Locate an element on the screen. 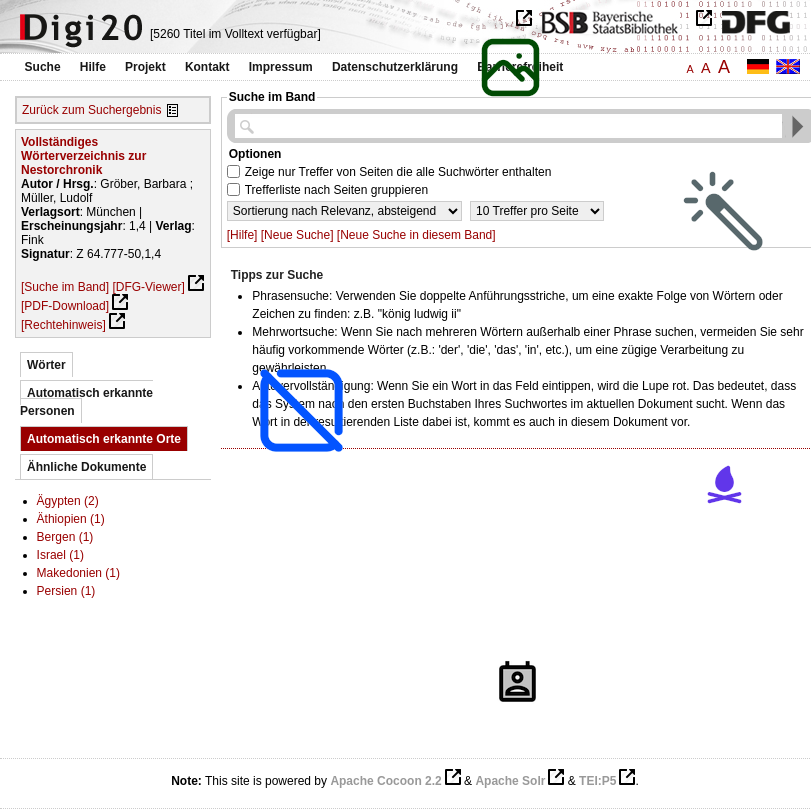 This screenshot has height=809, width=811. apply auto-enhance or magic adjustments is located at coordinates (724, 212).